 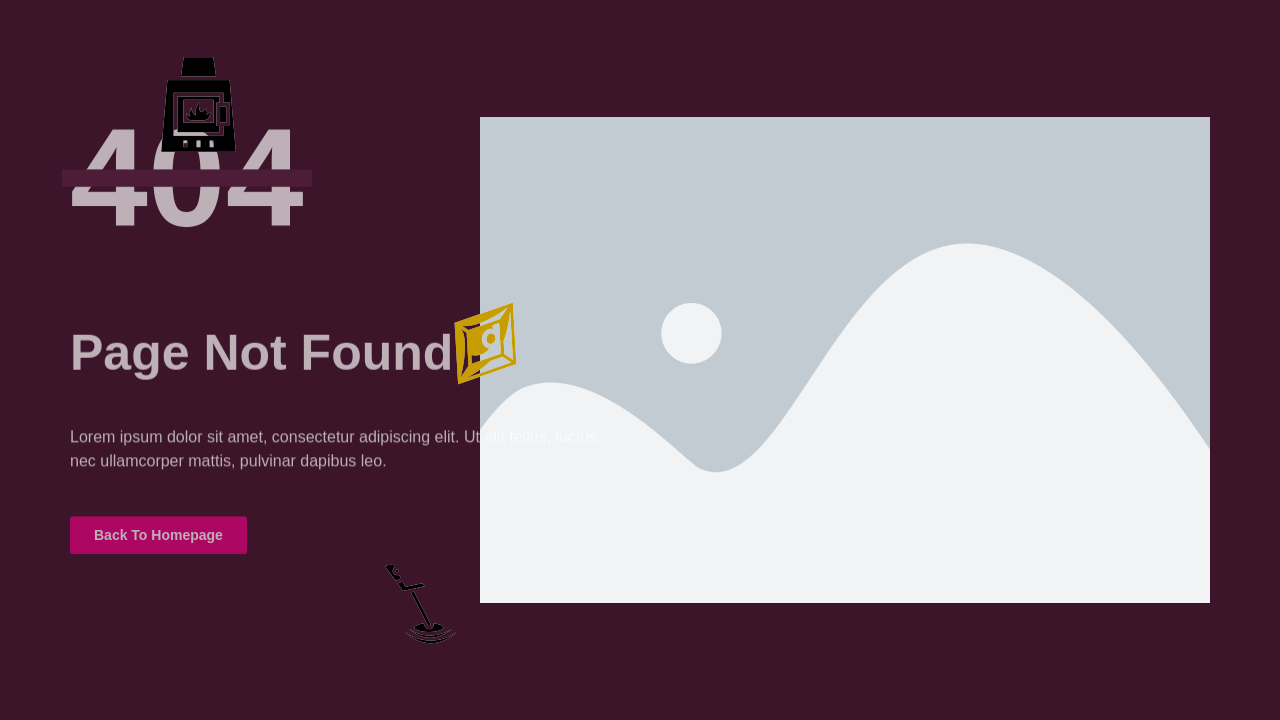 What do you see at coordinates (198, 104) in the screenshot?
I see `access furnace or heating controls` at bounding box center [198, 104].